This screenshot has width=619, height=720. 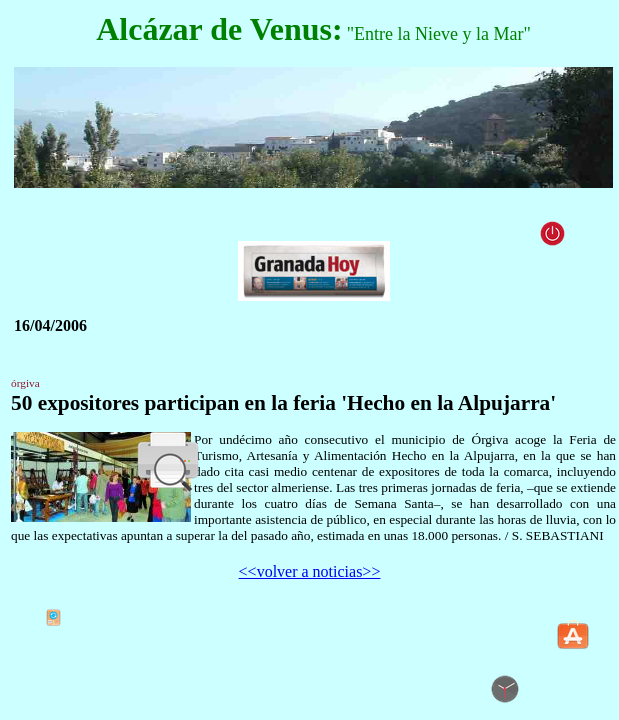 What do you see at coordinates (573, 636) in the screenshot?
I see `open the software center to browse and install apps` at bounding box center [573, 636].